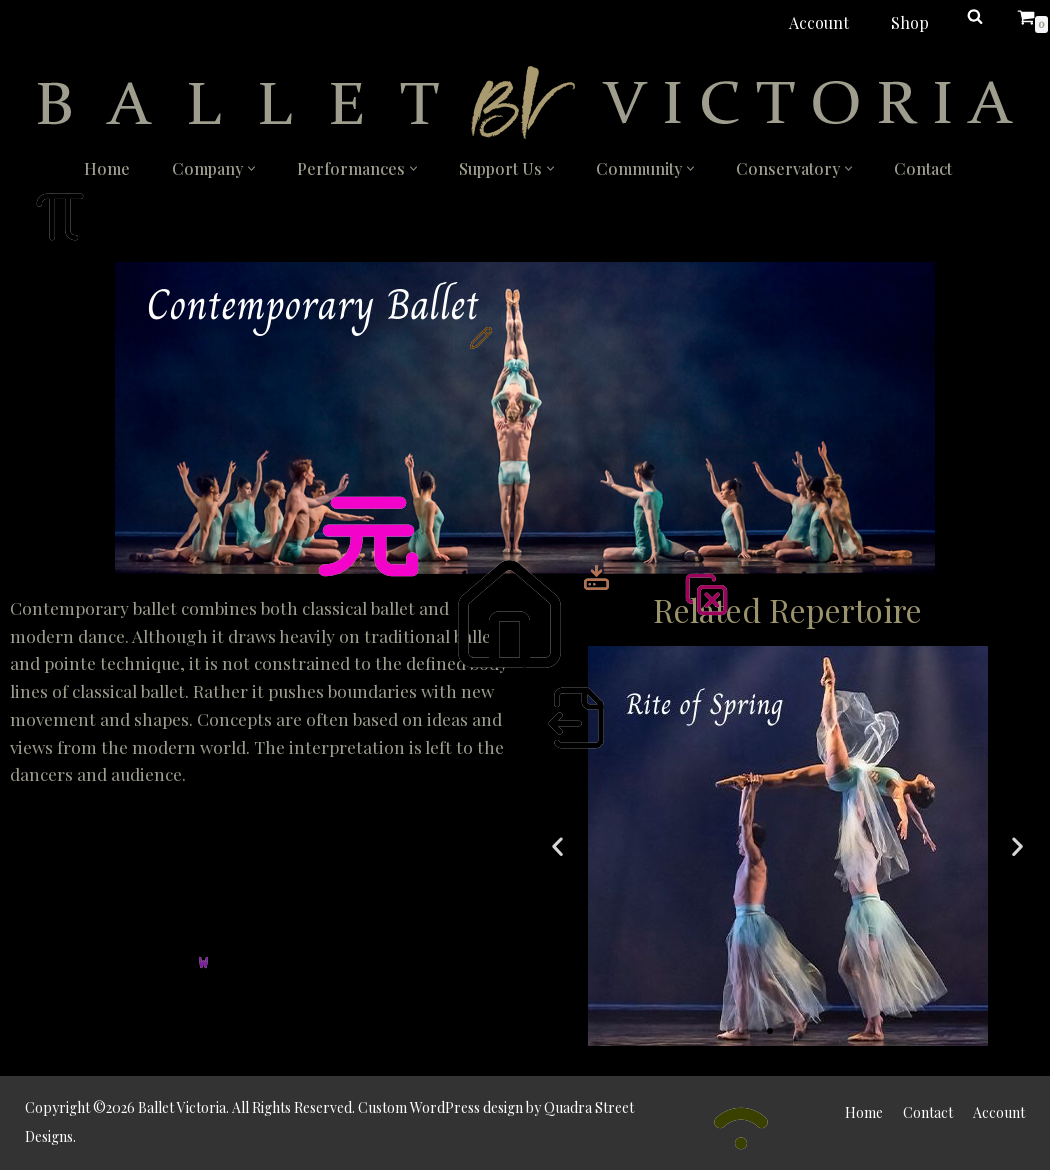 The width and height of the screenshot is (1050, 1170). What do you see at coordinates (741, 1096) in the screenshot?
I see `indicates weak wifi signal strength` at bounding box center [741, 1096].